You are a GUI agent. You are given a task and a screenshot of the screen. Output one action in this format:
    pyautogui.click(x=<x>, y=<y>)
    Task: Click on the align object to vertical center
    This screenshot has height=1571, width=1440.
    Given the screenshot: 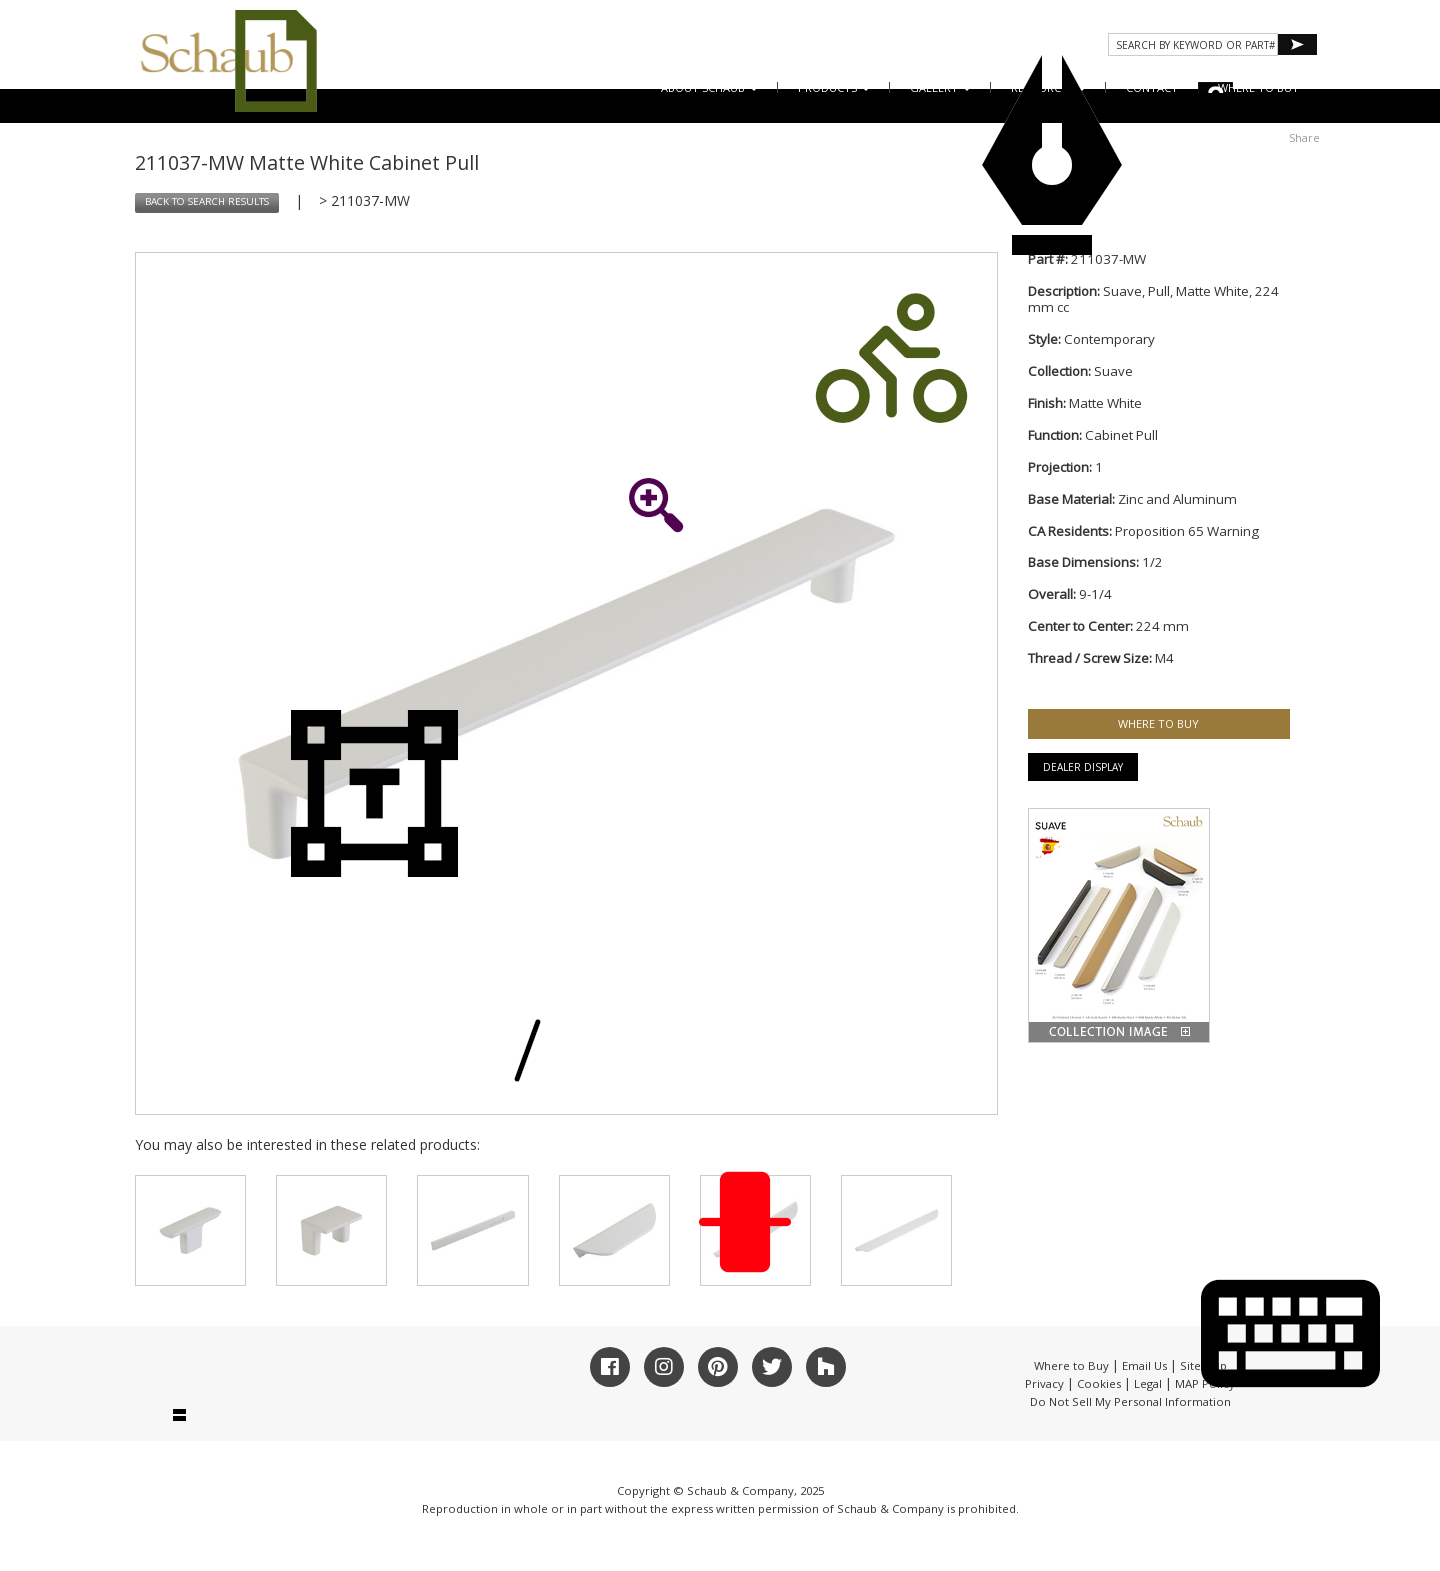 What is the action you would take?
    pyautogui.click(x=745, y=1222)
    